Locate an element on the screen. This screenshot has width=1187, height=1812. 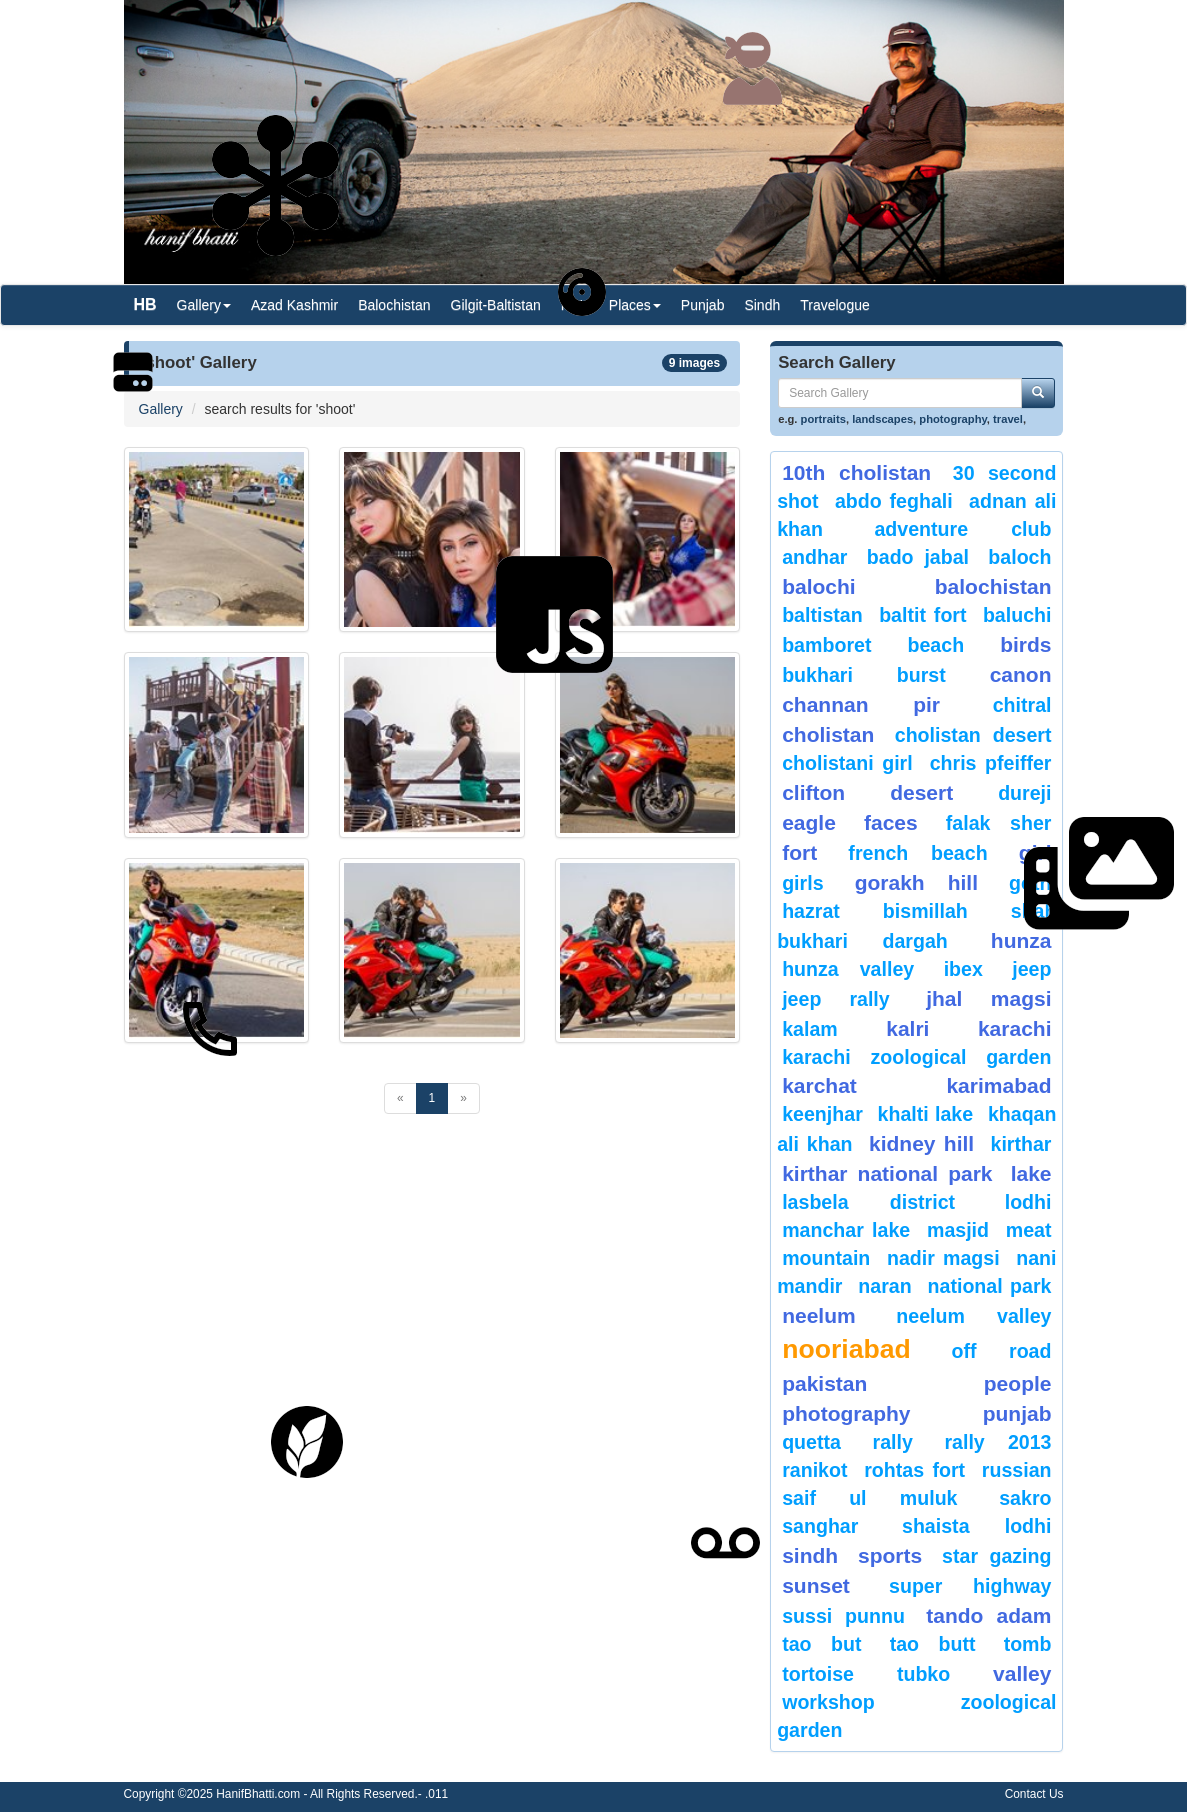
access storage or hard drive settings is located at coordinates (133, 372).